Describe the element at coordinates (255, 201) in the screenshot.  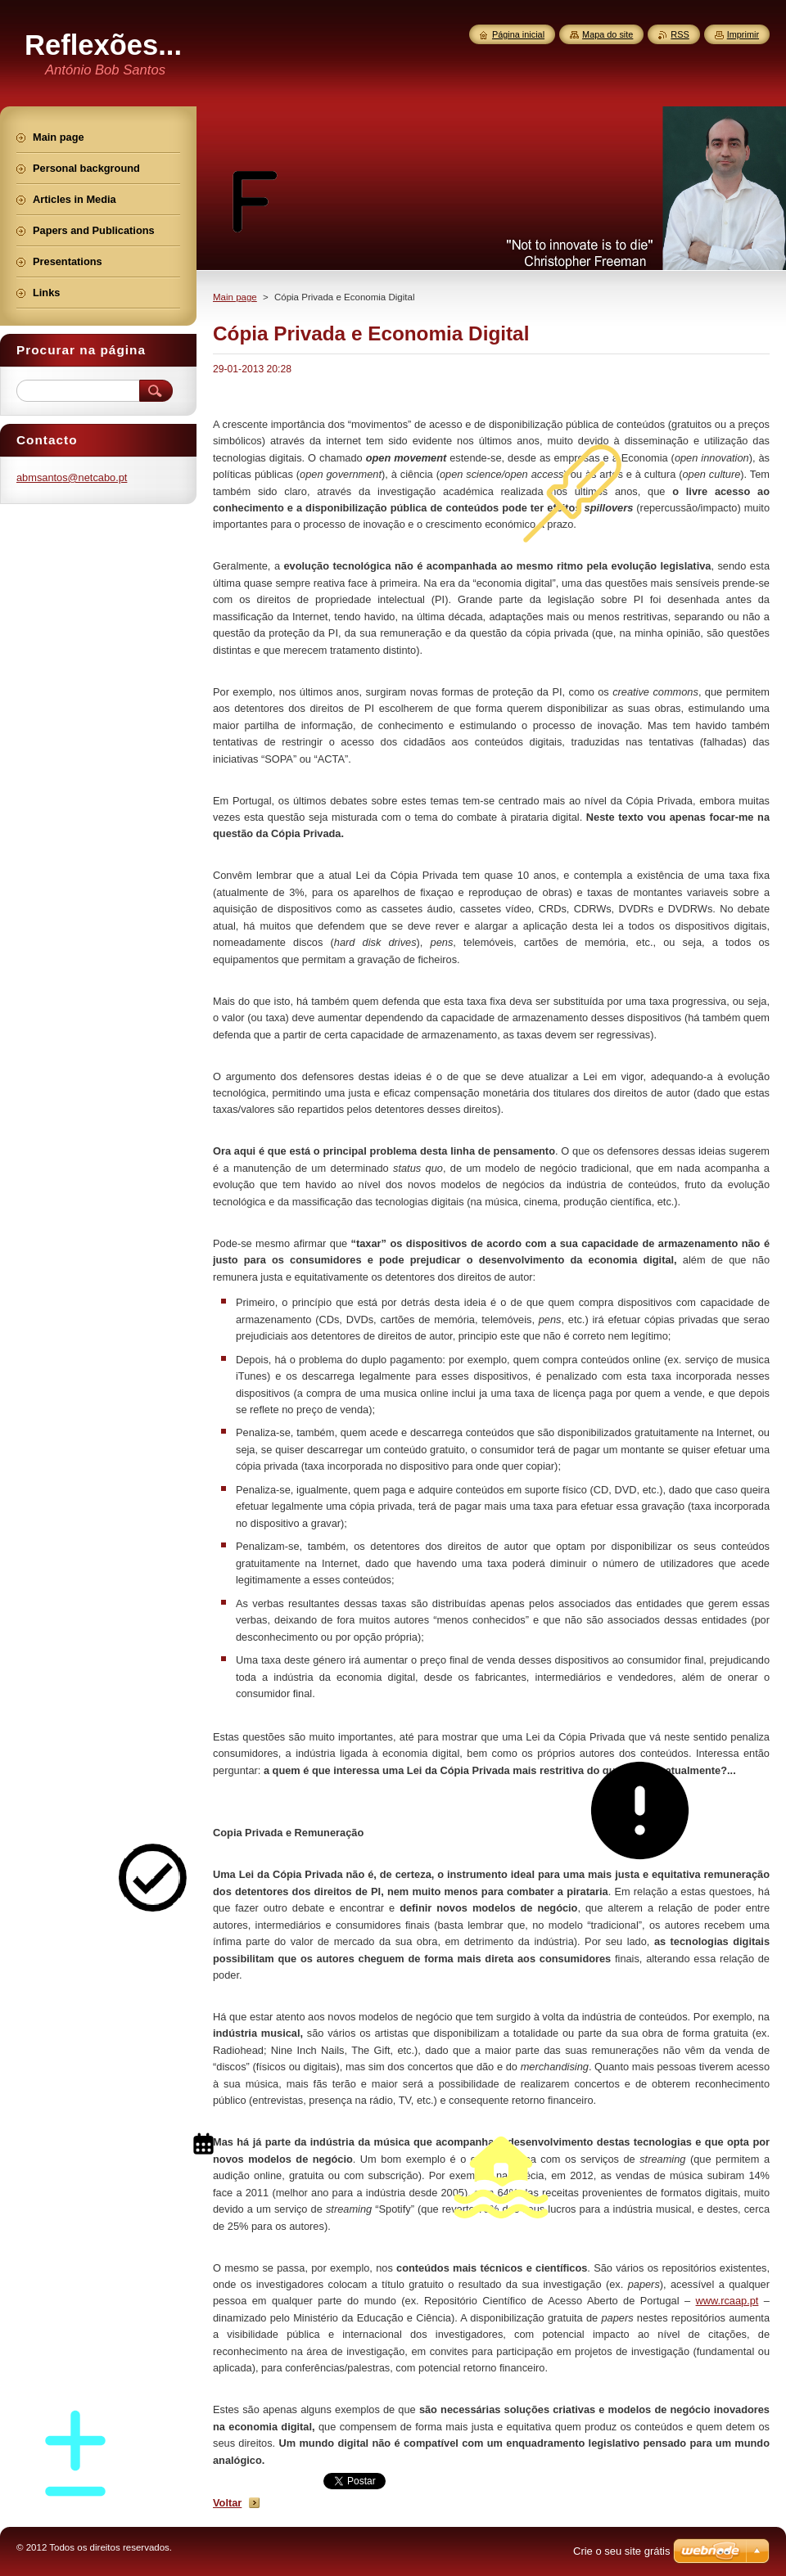
I see `indicates items starting with the letter F` at that location.